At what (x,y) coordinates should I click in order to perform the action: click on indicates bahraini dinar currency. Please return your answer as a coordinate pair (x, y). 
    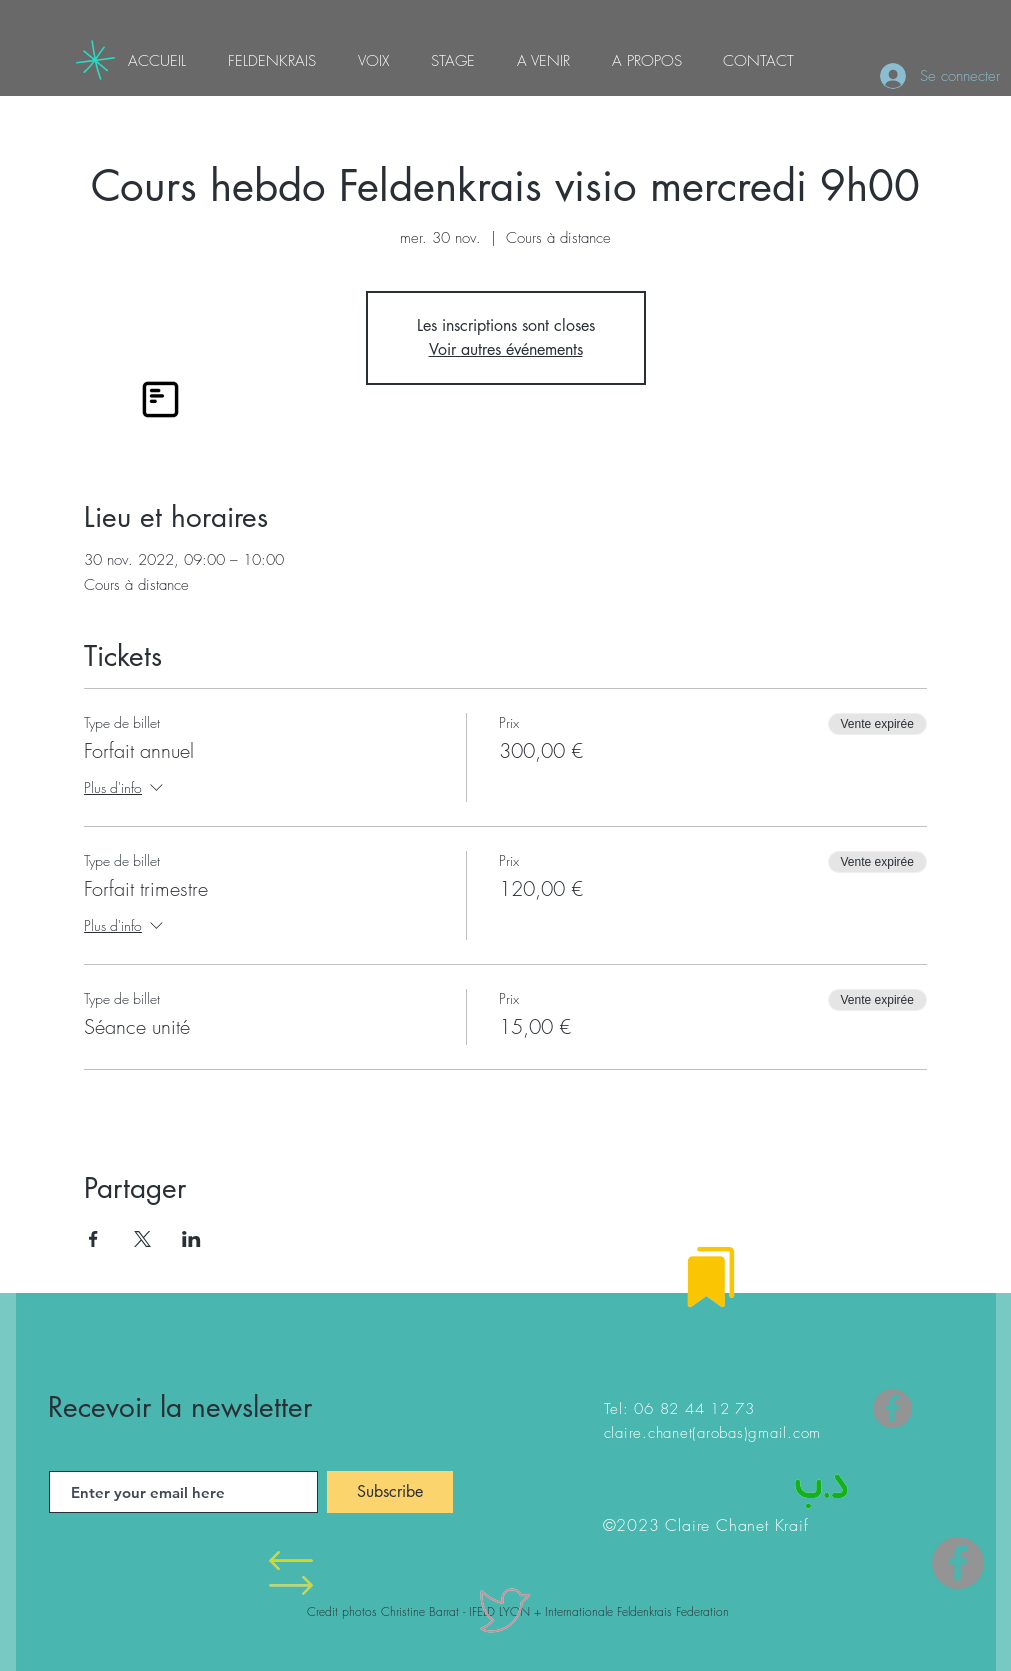
    Looking at the image, I should click on (821, 1487).